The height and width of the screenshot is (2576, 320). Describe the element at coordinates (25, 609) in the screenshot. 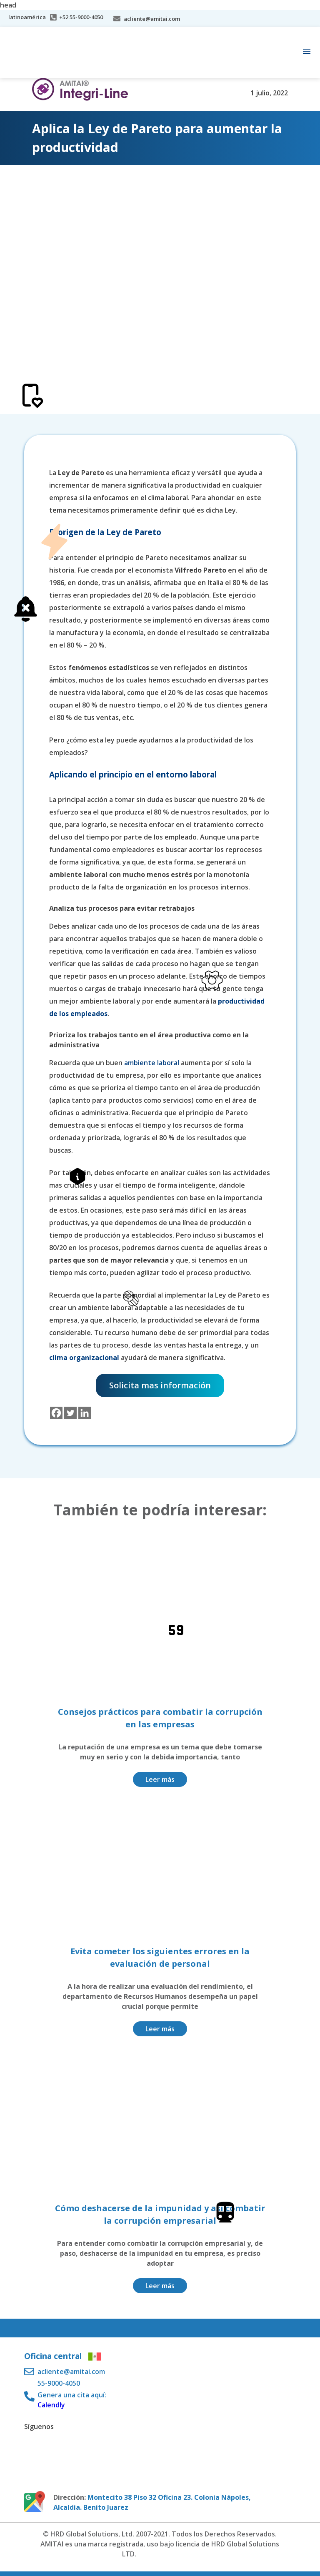

I see `dismiss or clear notifications` at that location.